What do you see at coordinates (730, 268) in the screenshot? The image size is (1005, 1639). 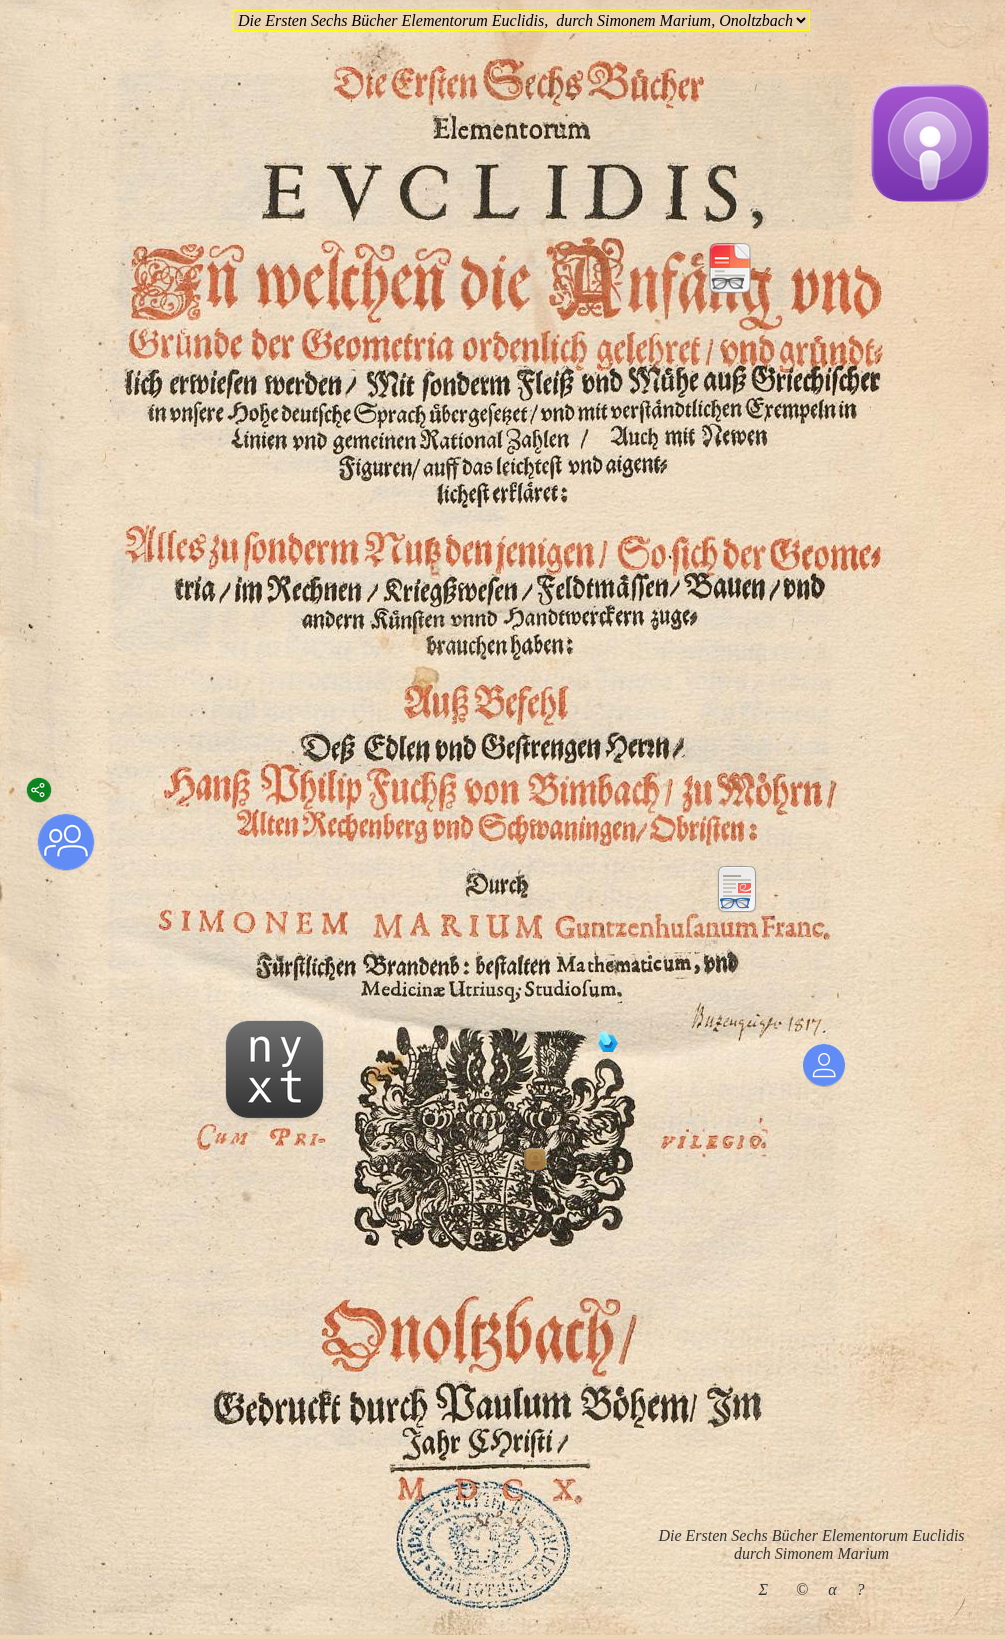 I see `open the papers app for reading articles` at bounding box center [730, 268].